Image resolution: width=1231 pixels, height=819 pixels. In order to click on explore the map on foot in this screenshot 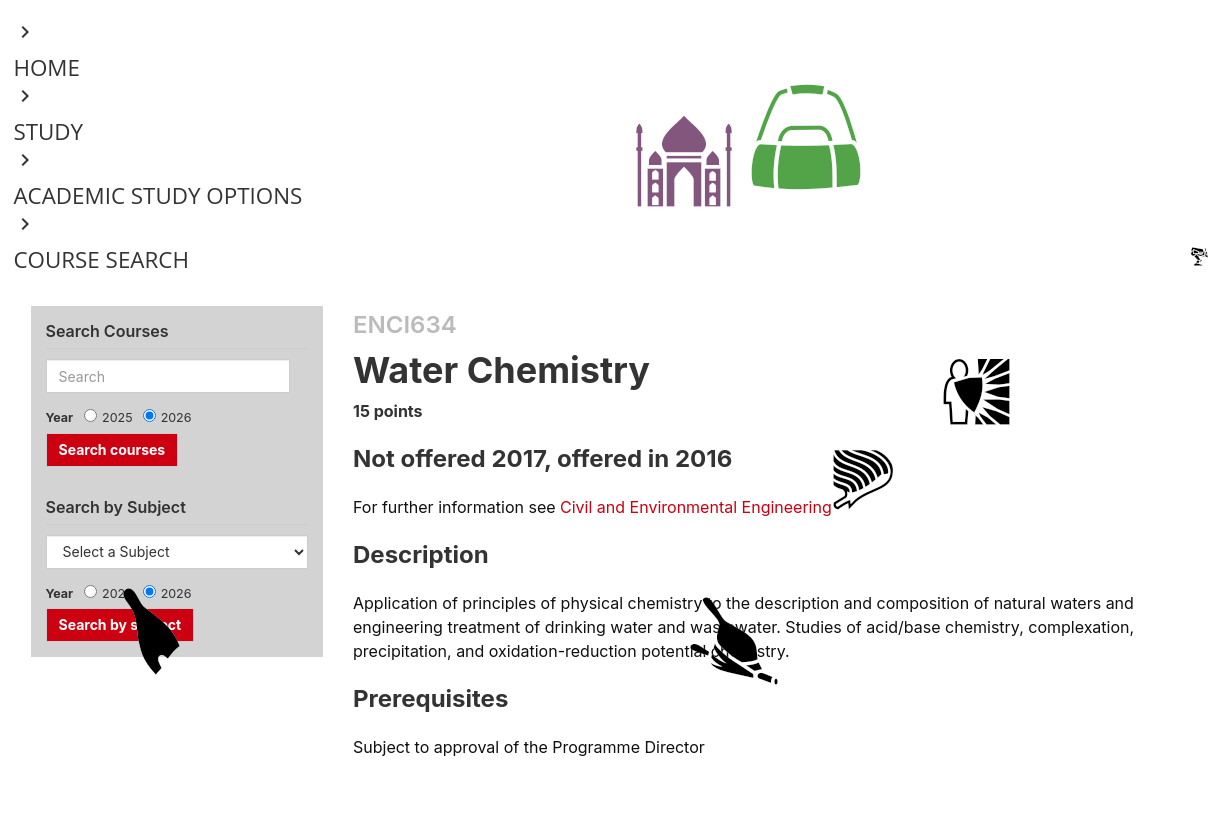, I will do `click(1199, 256)`.